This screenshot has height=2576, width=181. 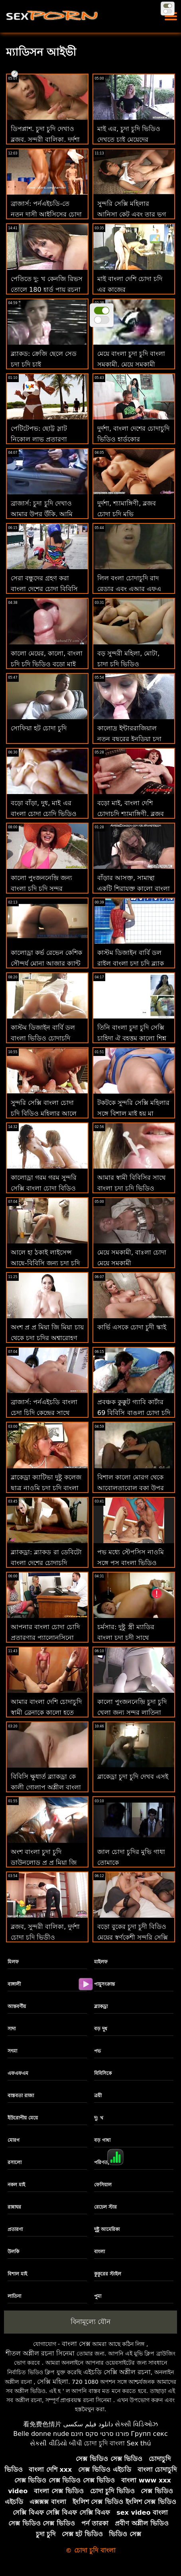 What do you see at coordinates (14, 74) in the screenshot?
I see `open sysprof system profiler` at bounding box center [14, 74].